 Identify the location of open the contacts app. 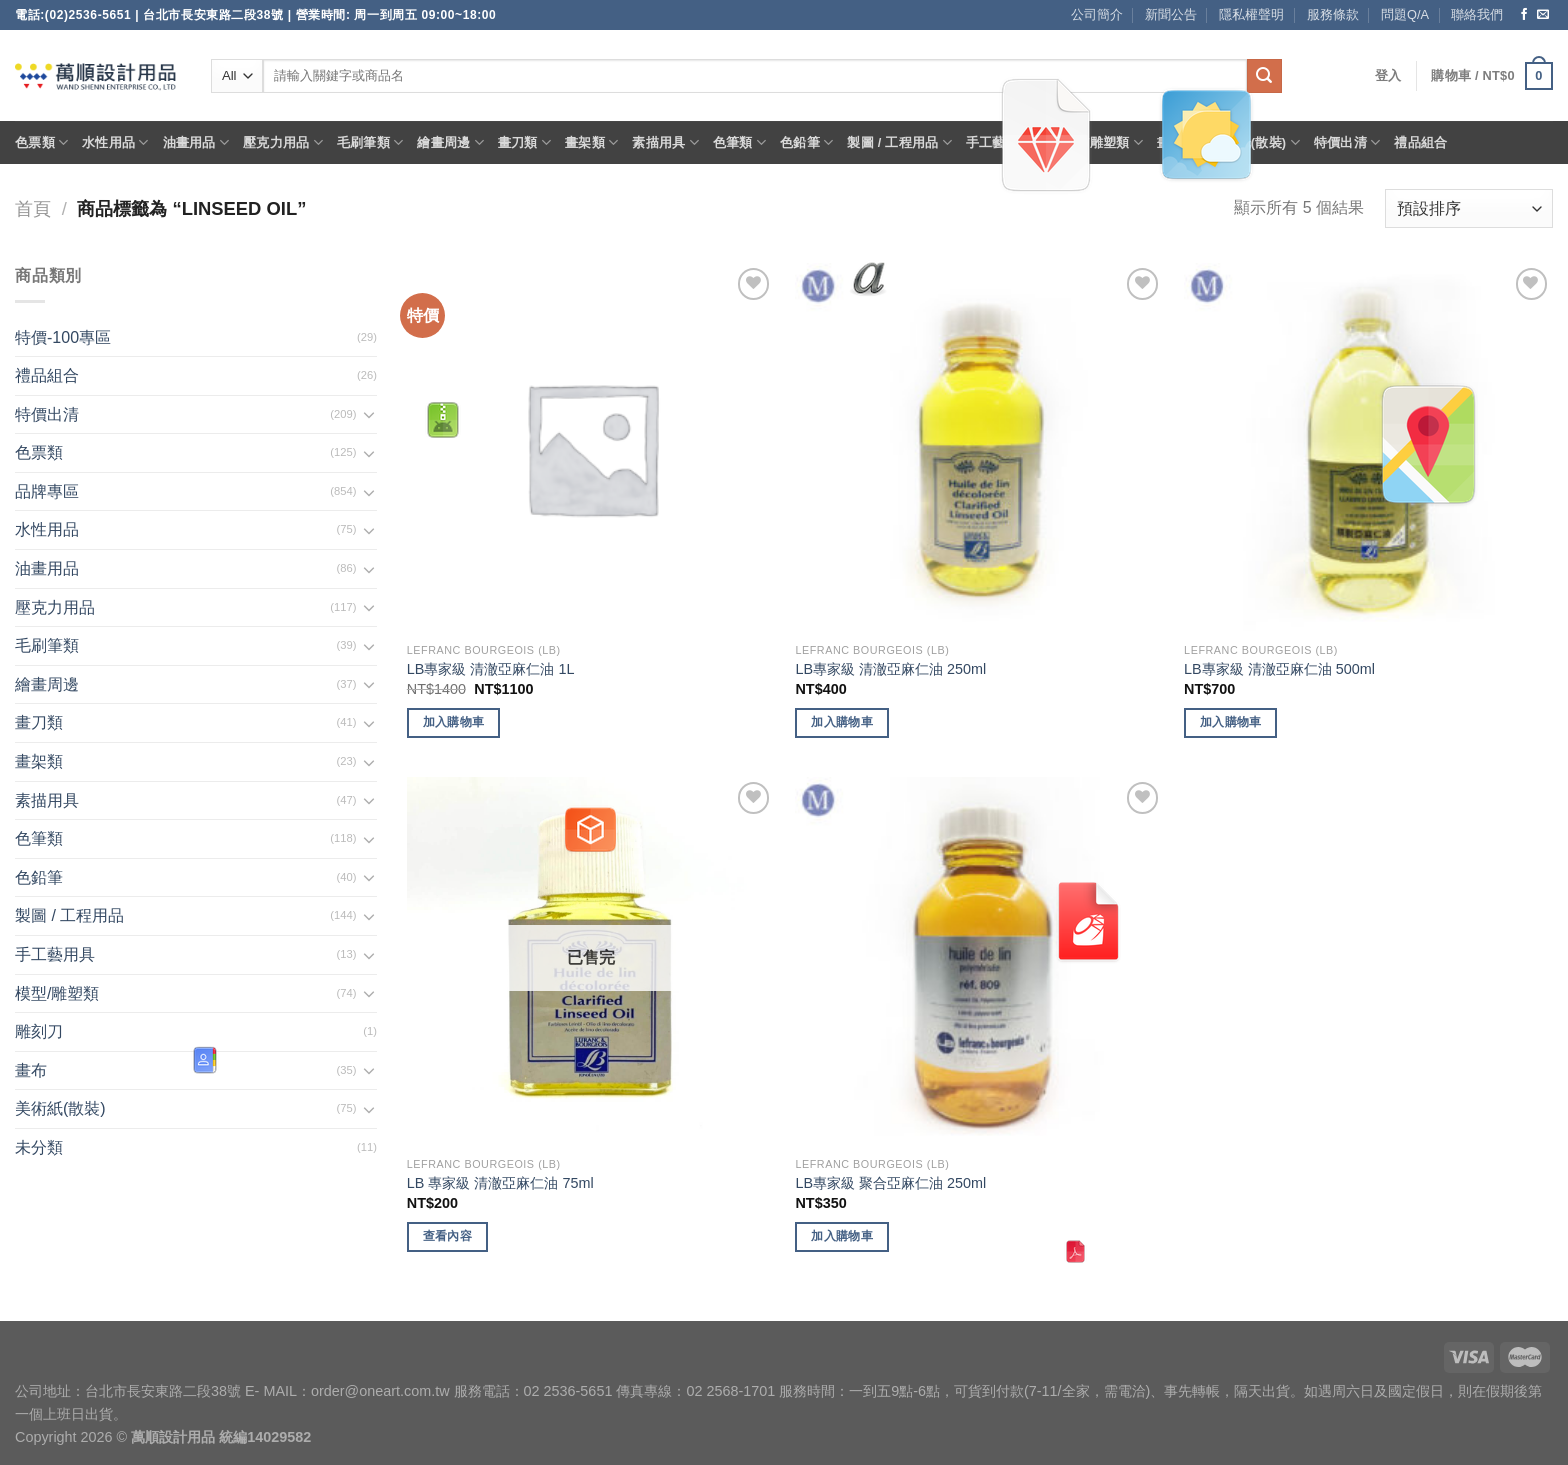
(205, 1060).